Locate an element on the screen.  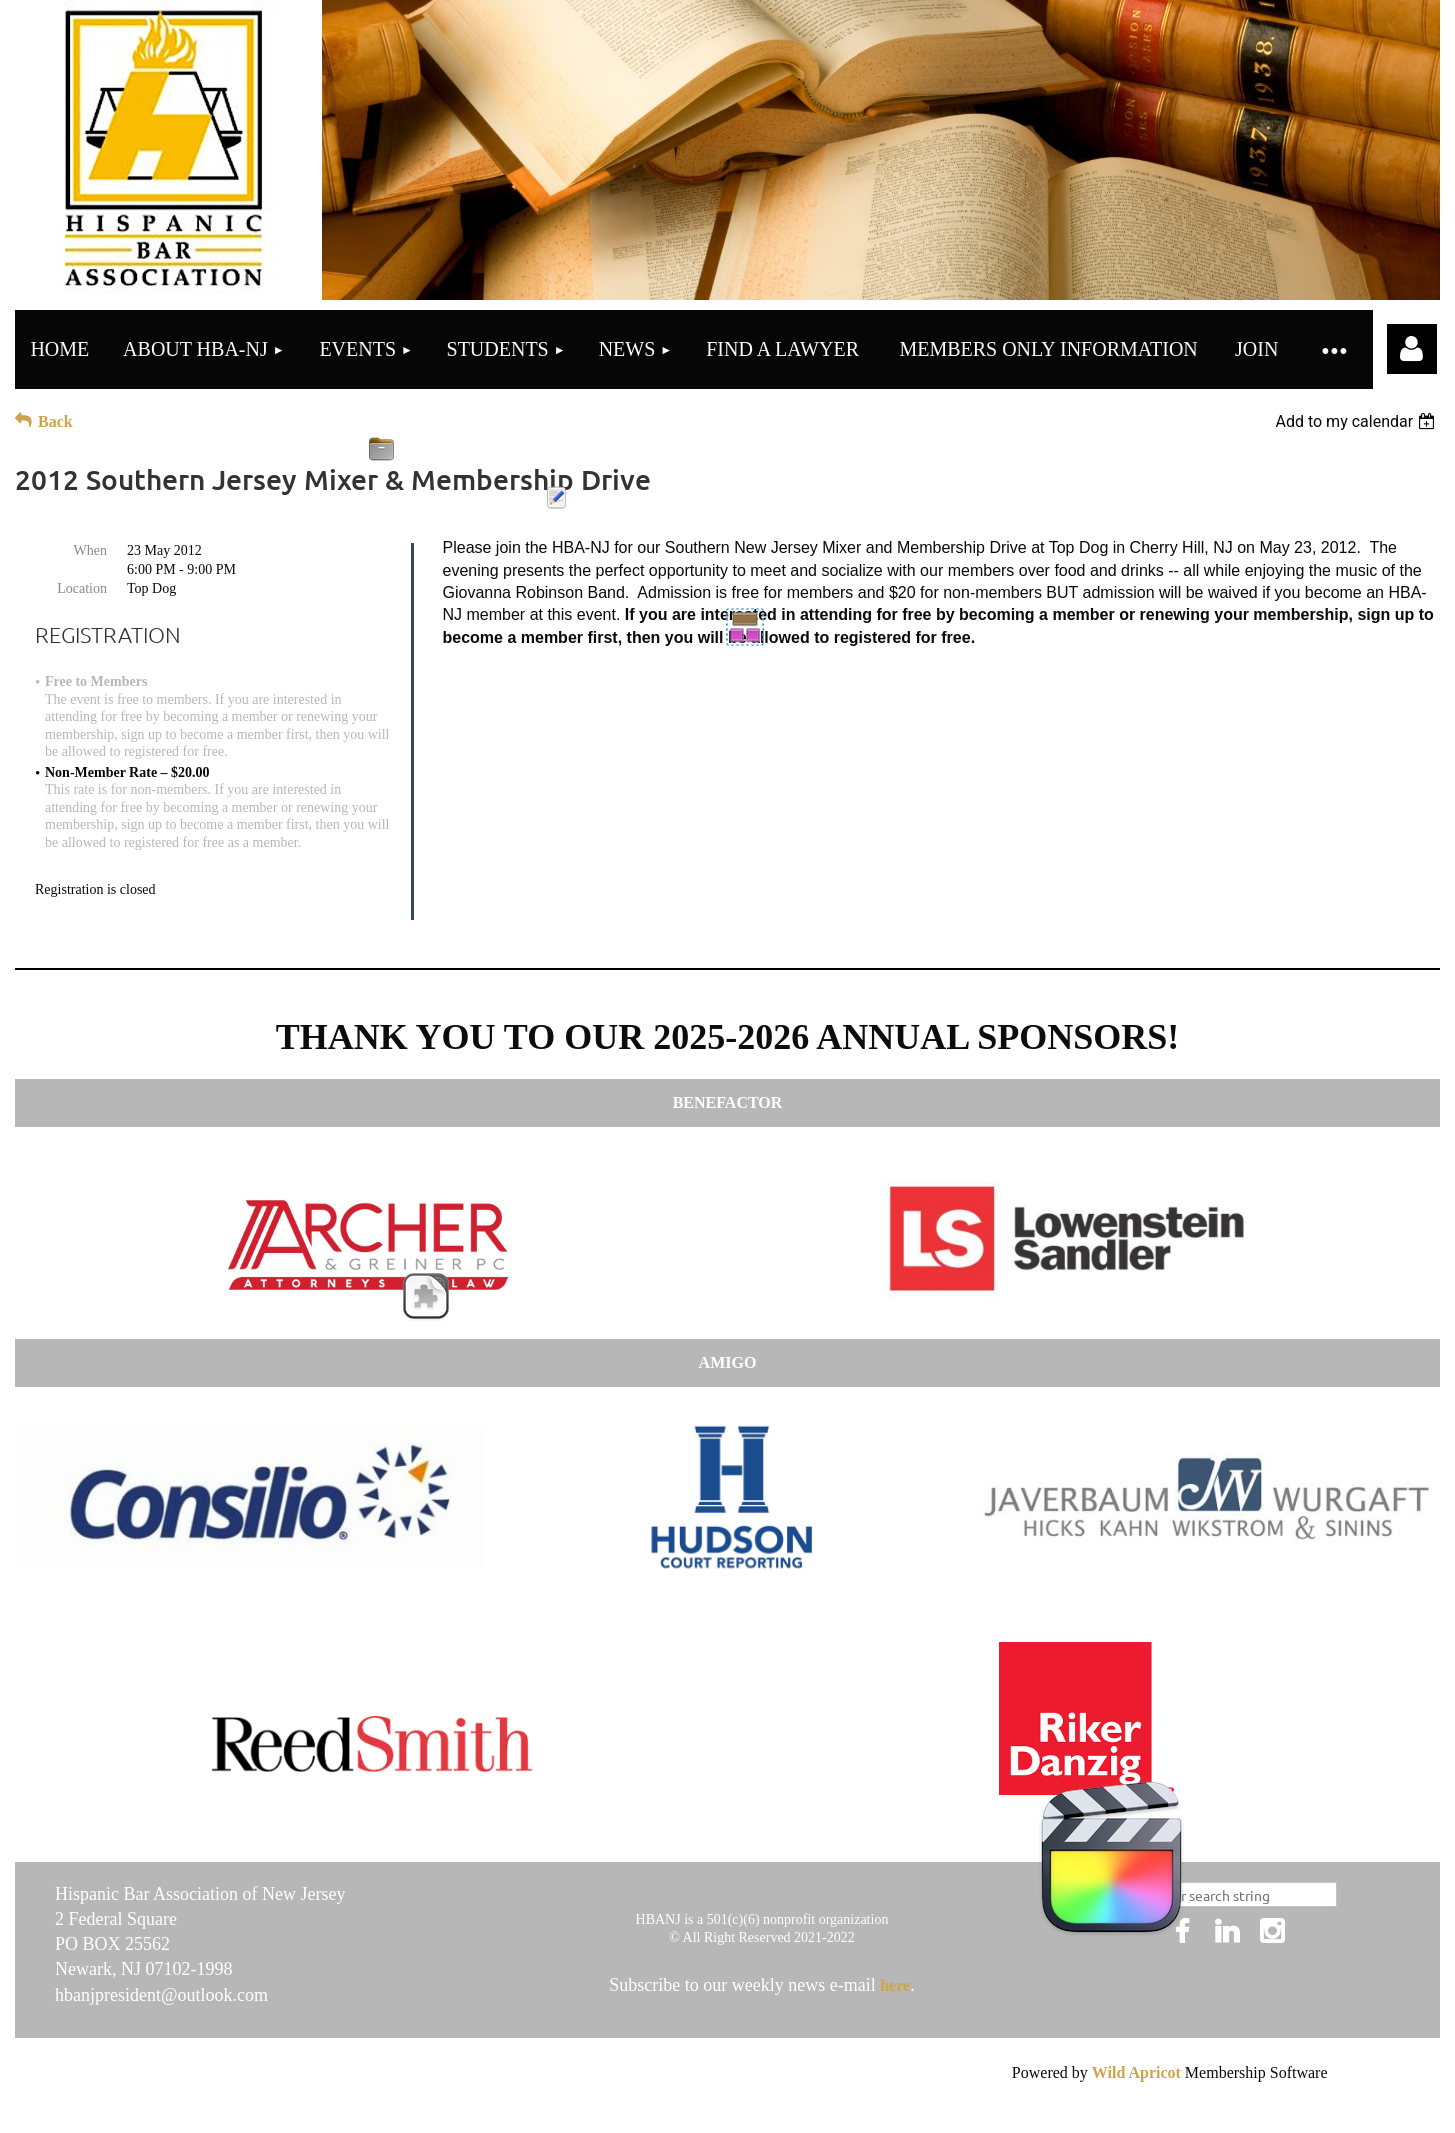
open libreoffice templates is located at coordinates (426, 1296).